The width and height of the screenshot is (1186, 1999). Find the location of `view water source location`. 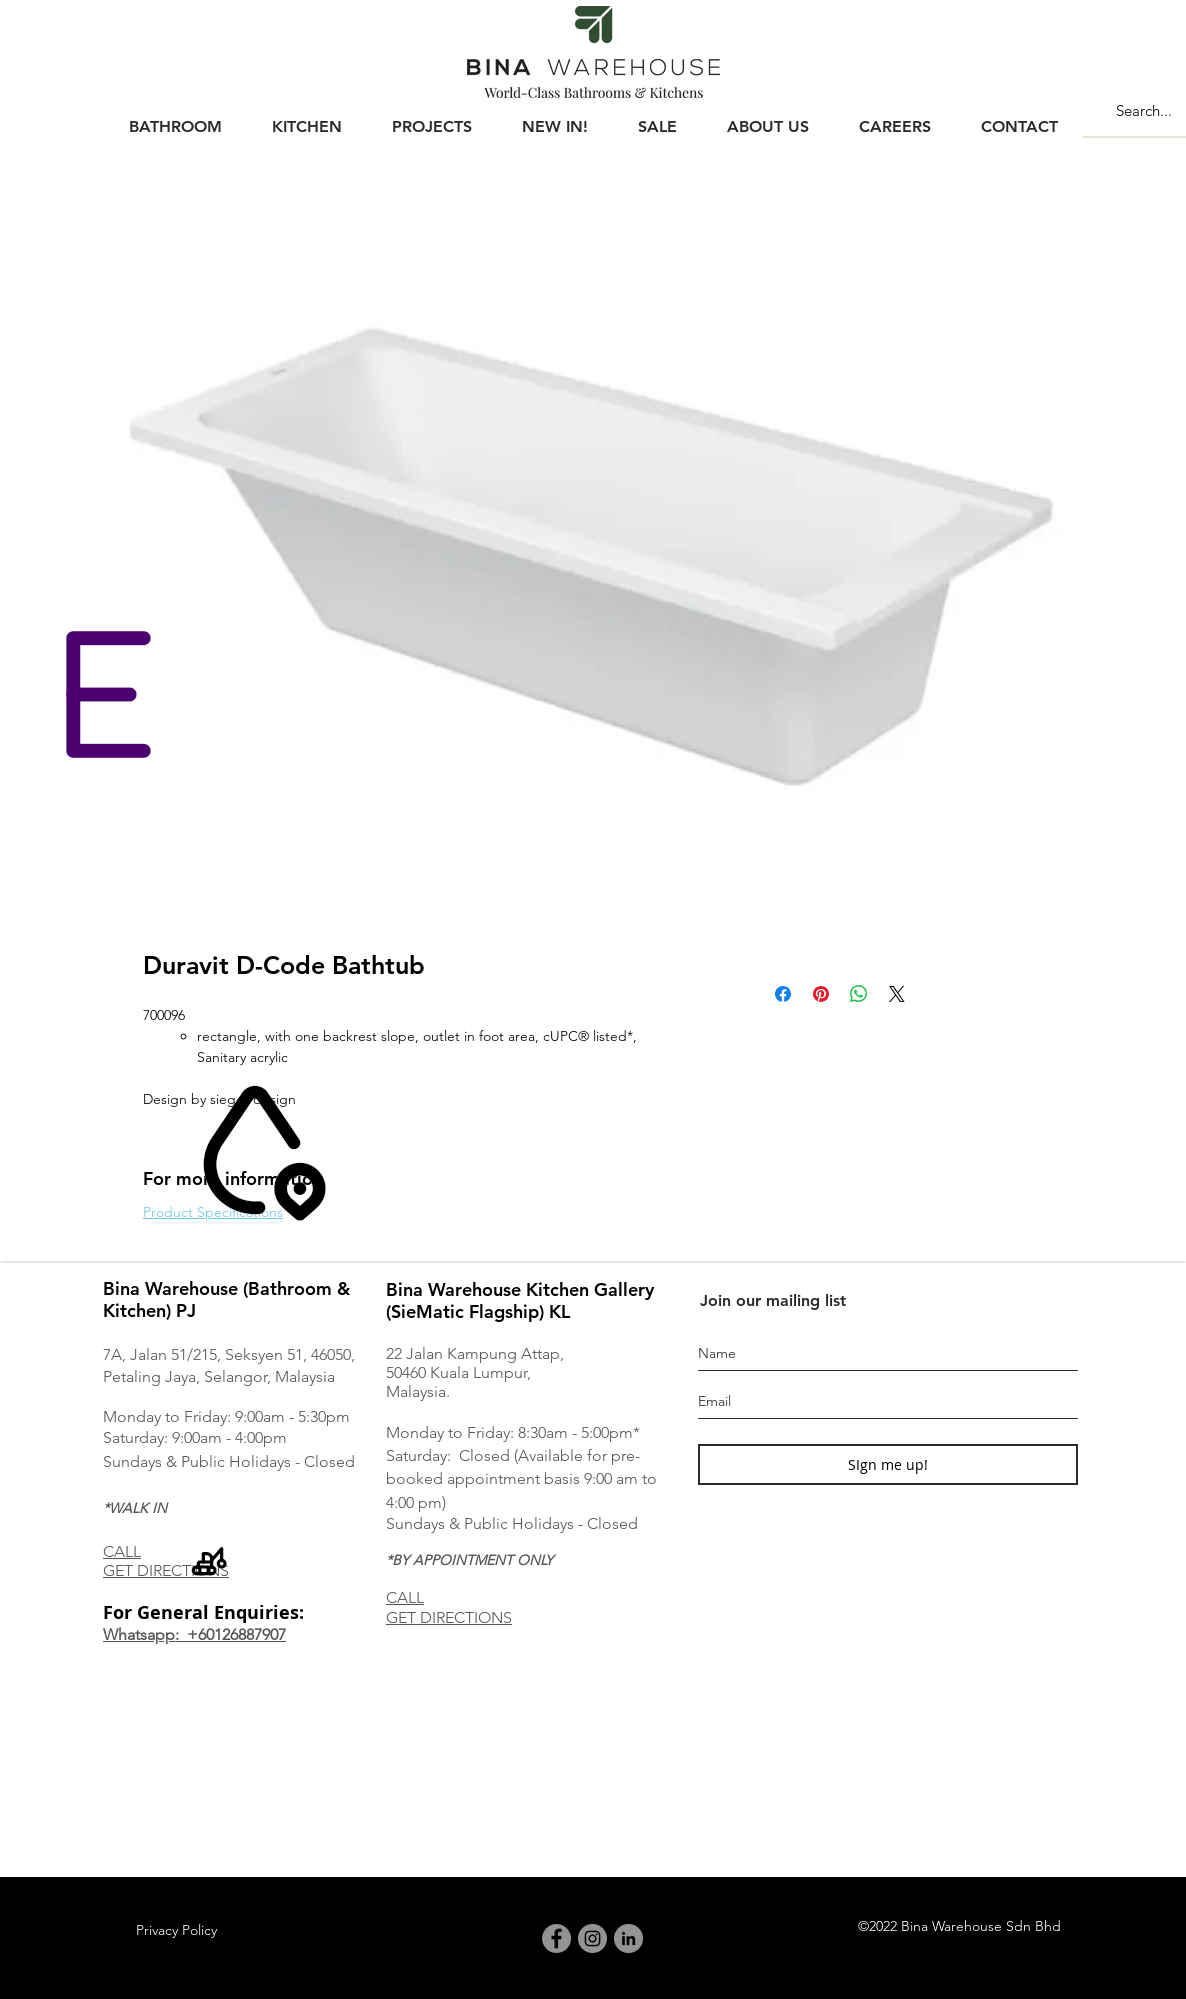

view water source location is located at coordinates (255, 1150).